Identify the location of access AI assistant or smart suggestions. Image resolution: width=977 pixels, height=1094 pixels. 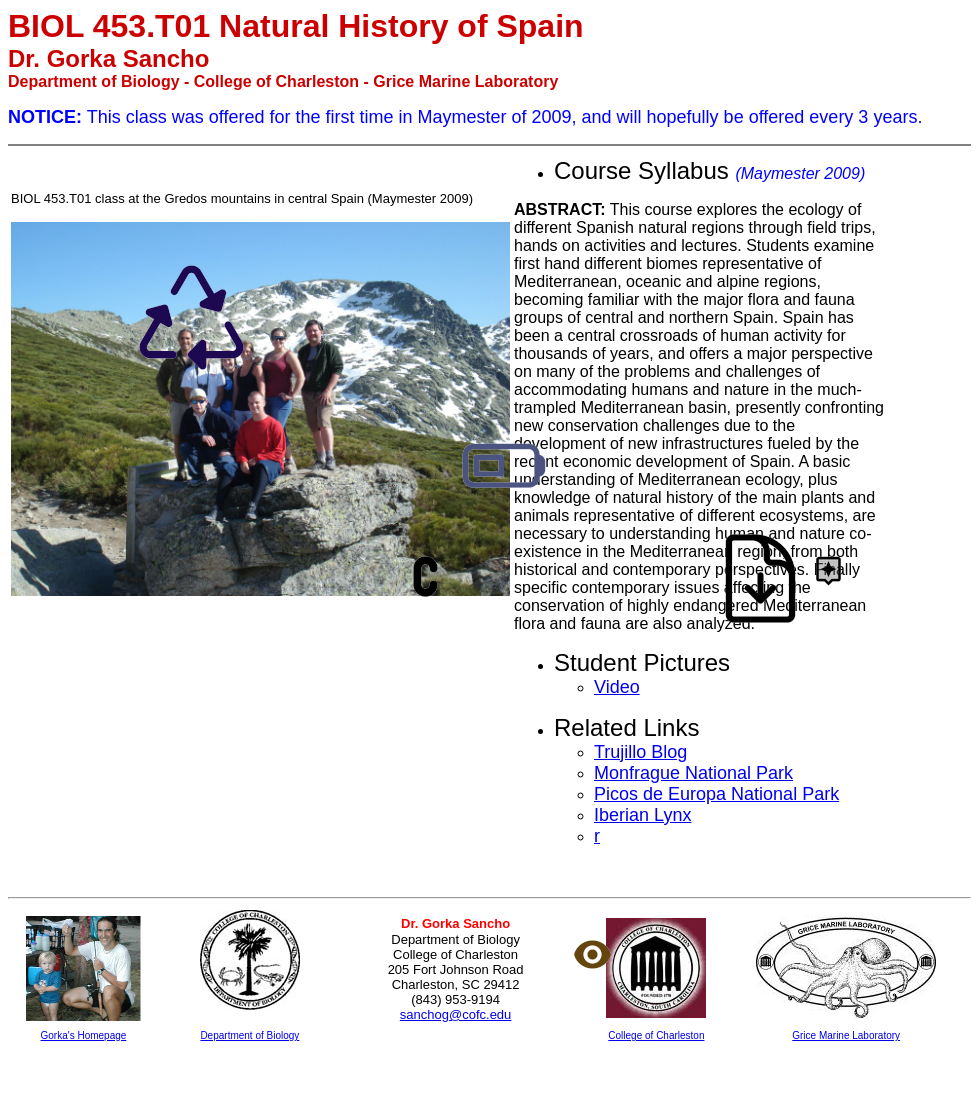
(828, 570).